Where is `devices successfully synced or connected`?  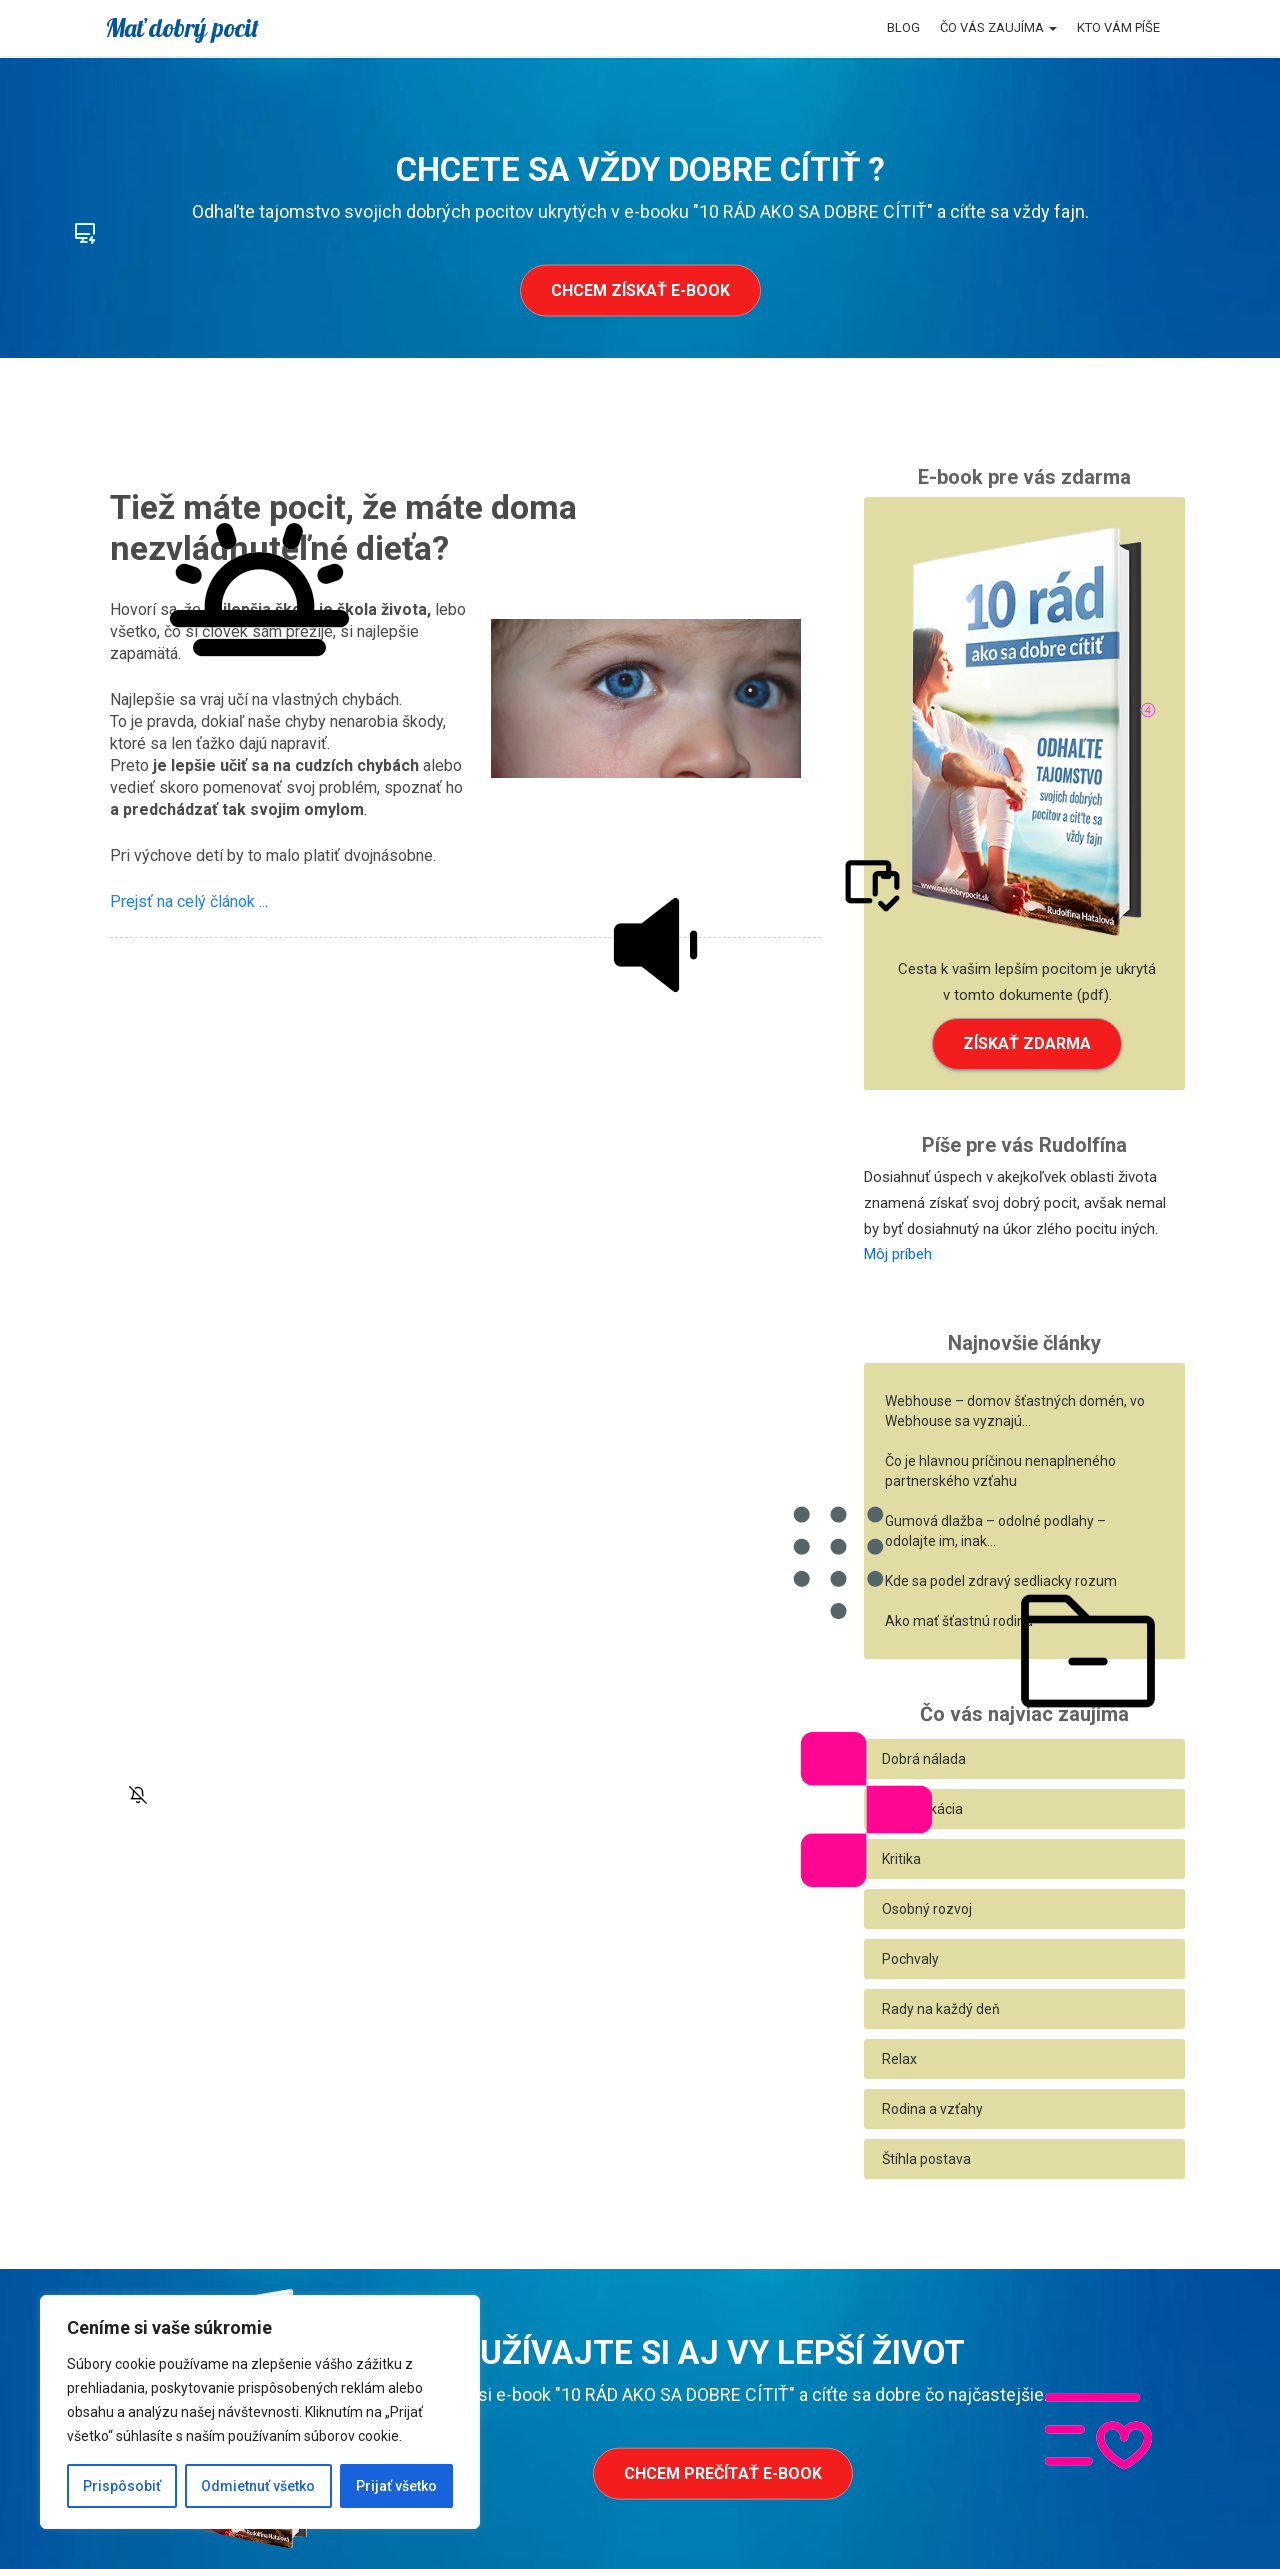 devices successfully synced or connected is located at coordinates (872, 884).